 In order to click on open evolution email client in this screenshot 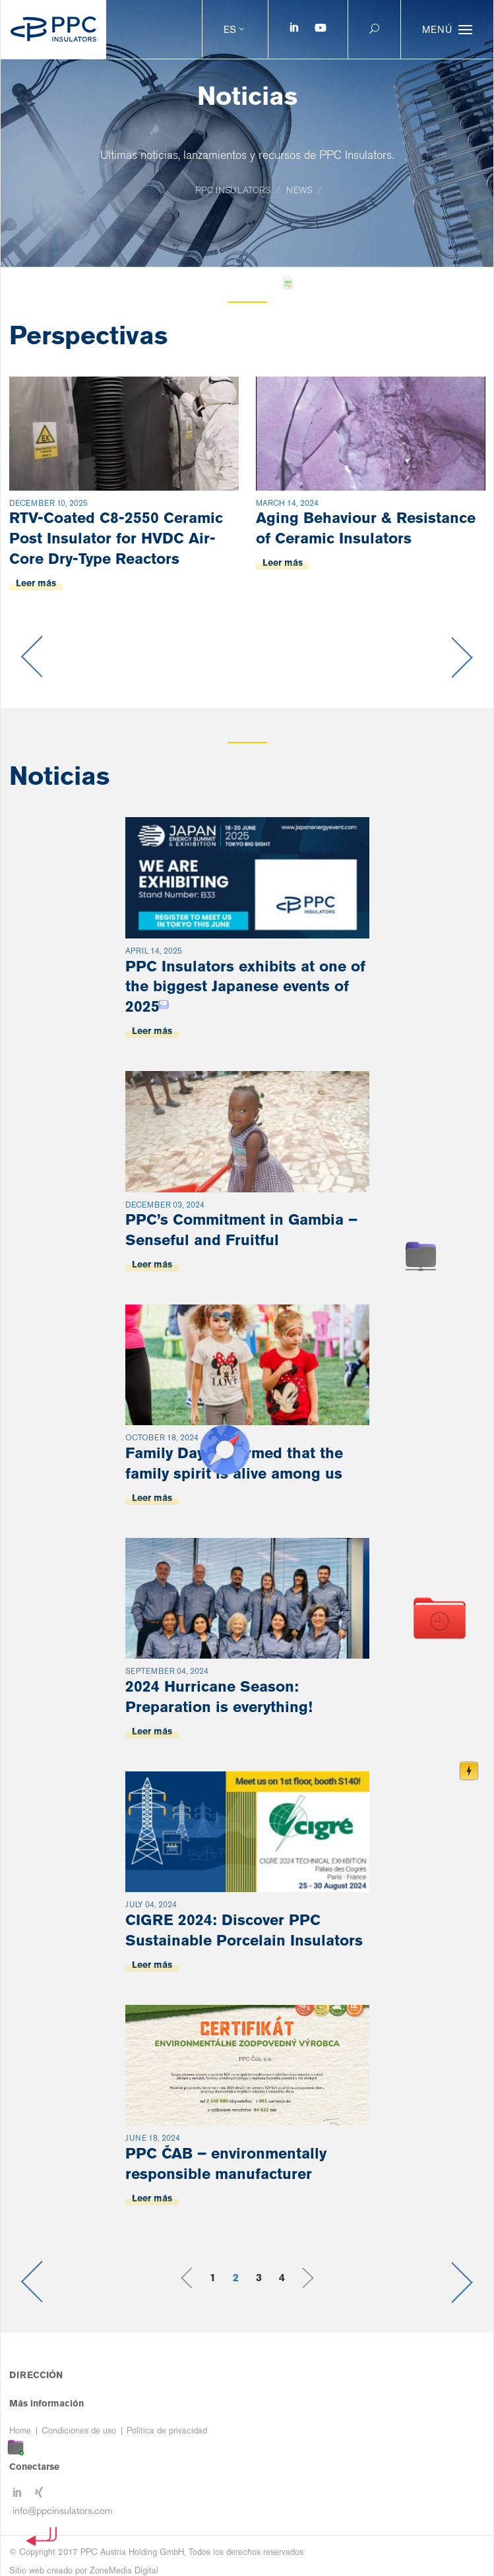, I will do `click(164, 1004)`.